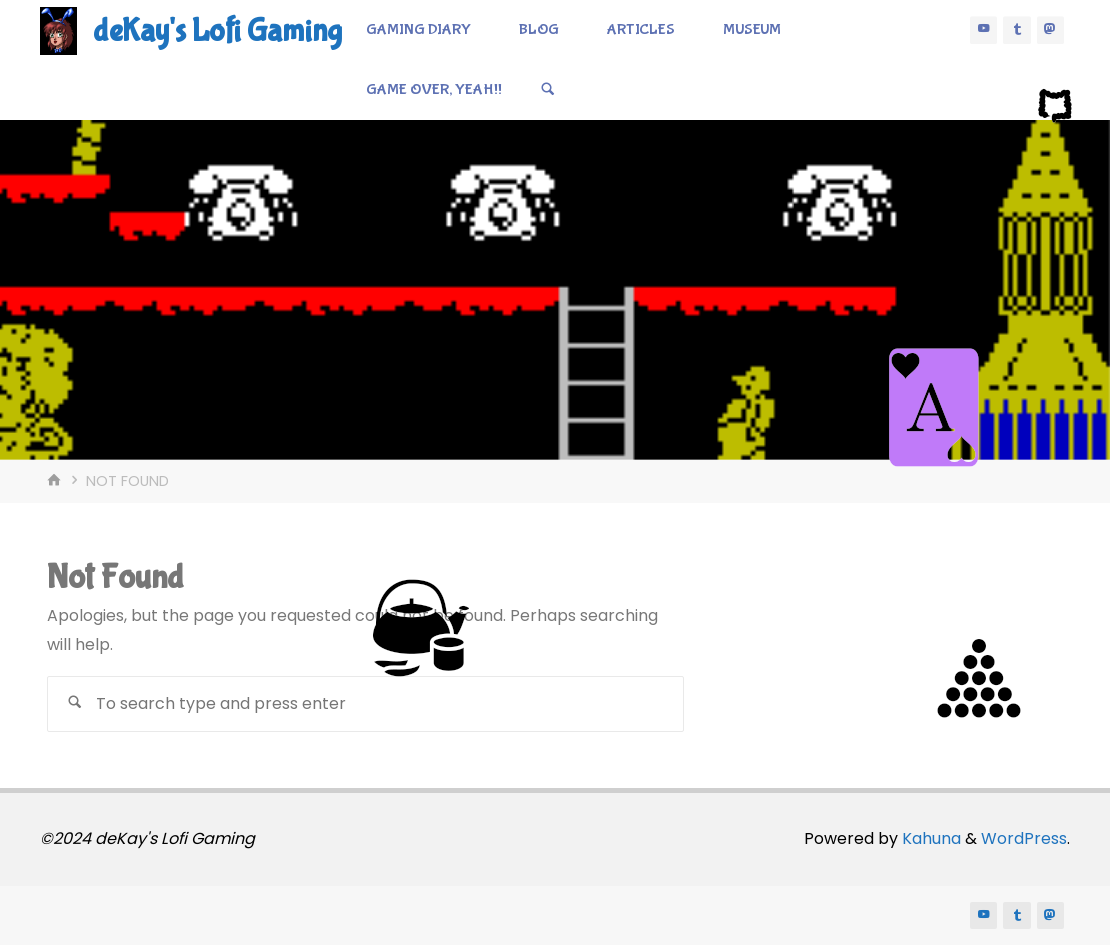  What do you see at coordinates (979, 676) in the screenshot?
I see `start a billiards or pool game` at bounding box center [979, 676].